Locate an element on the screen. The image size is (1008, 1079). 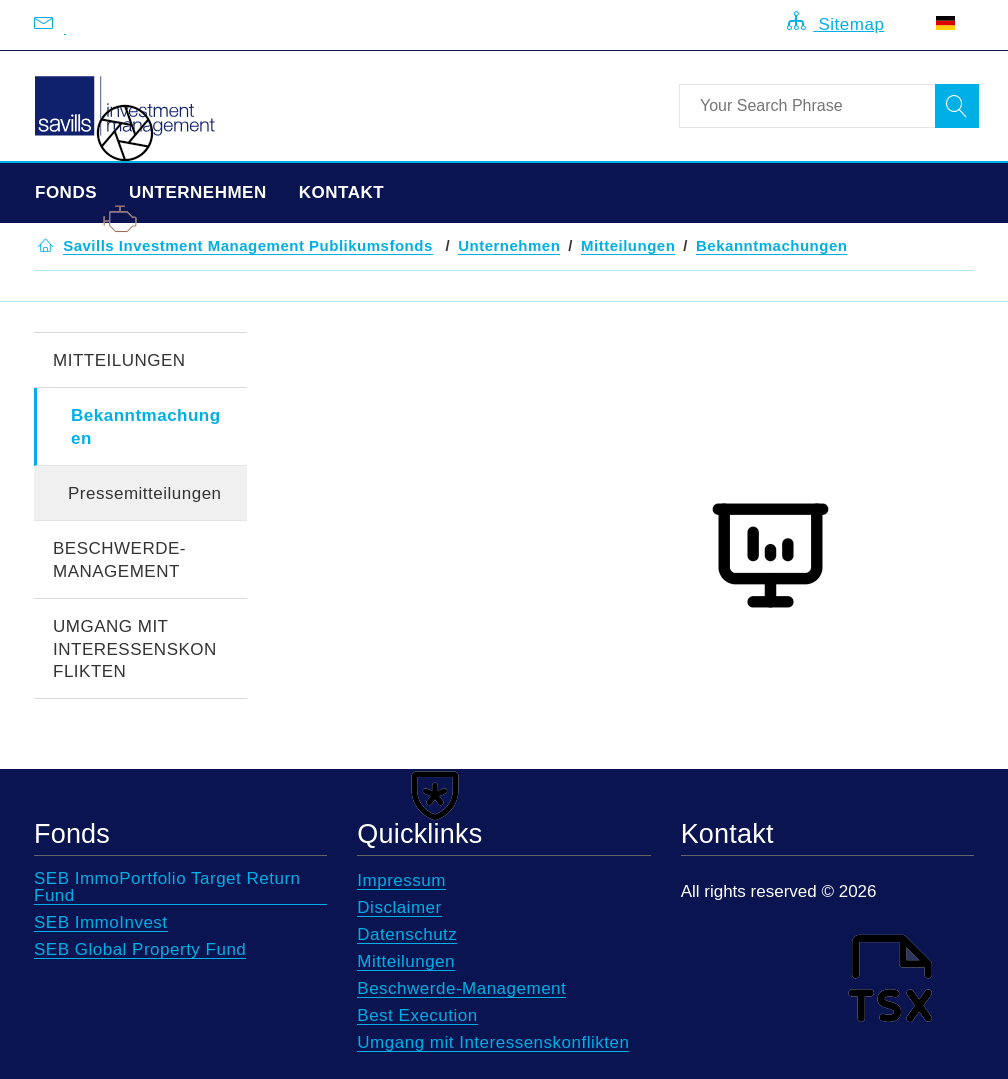
adjust camera aperture settings is located at coordinates (125, 133).